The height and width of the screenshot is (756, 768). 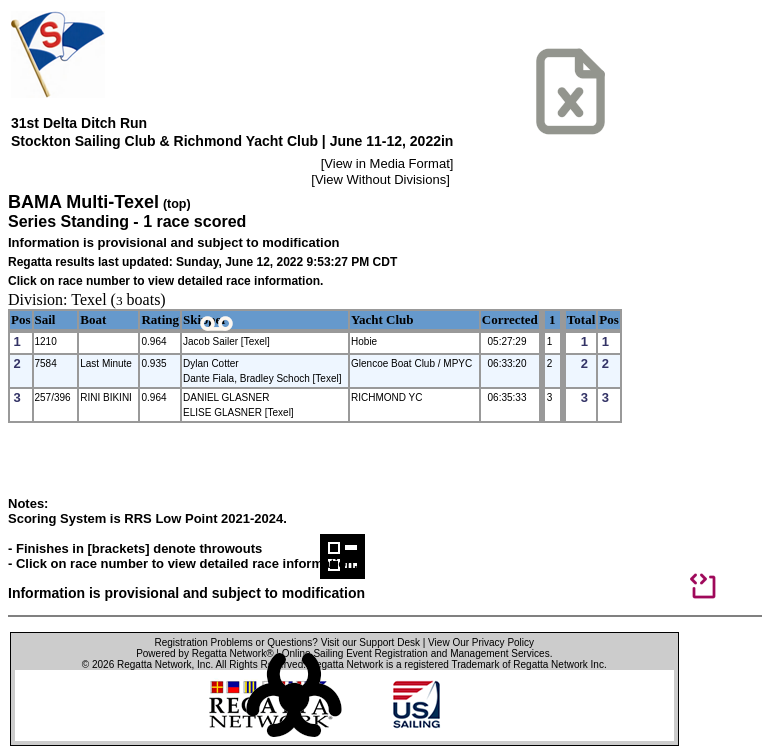 I want to click on access voicemail messages, so click(x=216, y=323).